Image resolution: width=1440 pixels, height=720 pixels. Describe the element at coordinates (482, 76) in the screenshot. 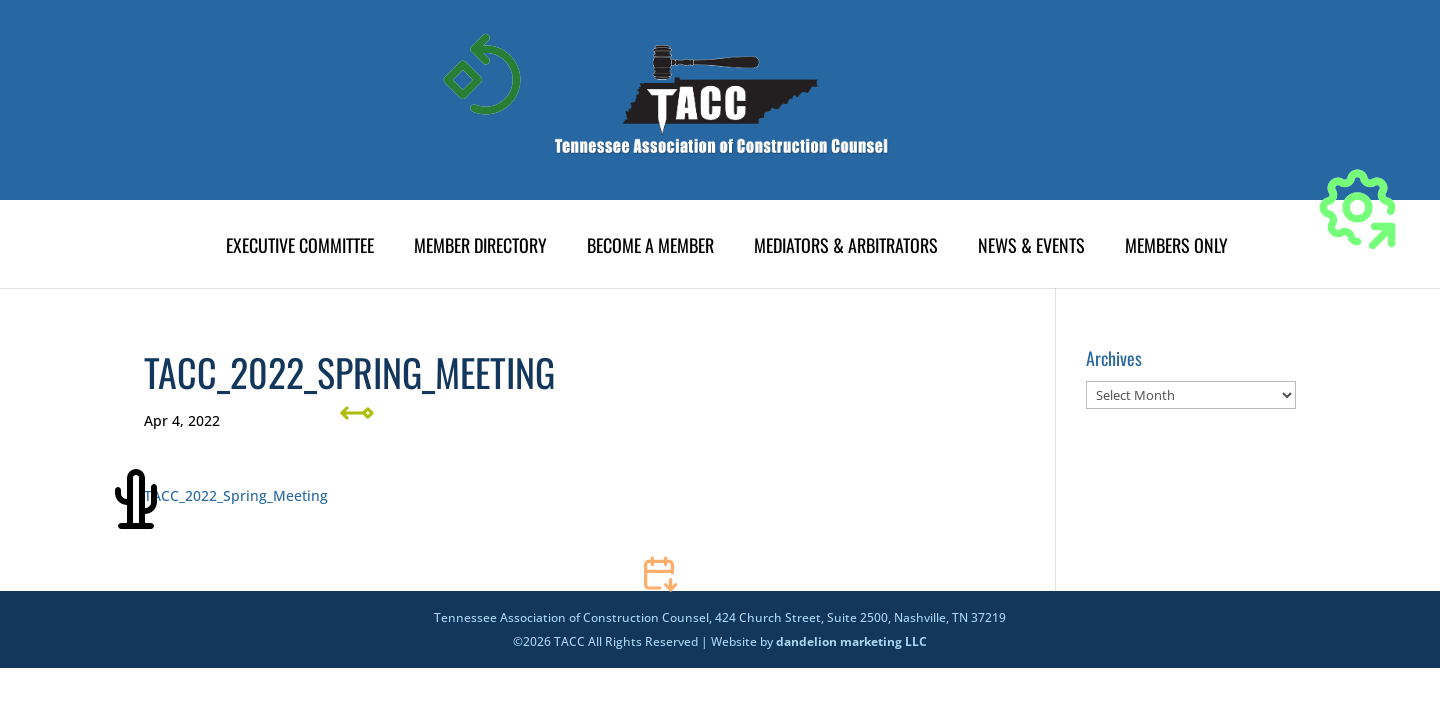

I see `refresh or reload placeholder content` at that location.